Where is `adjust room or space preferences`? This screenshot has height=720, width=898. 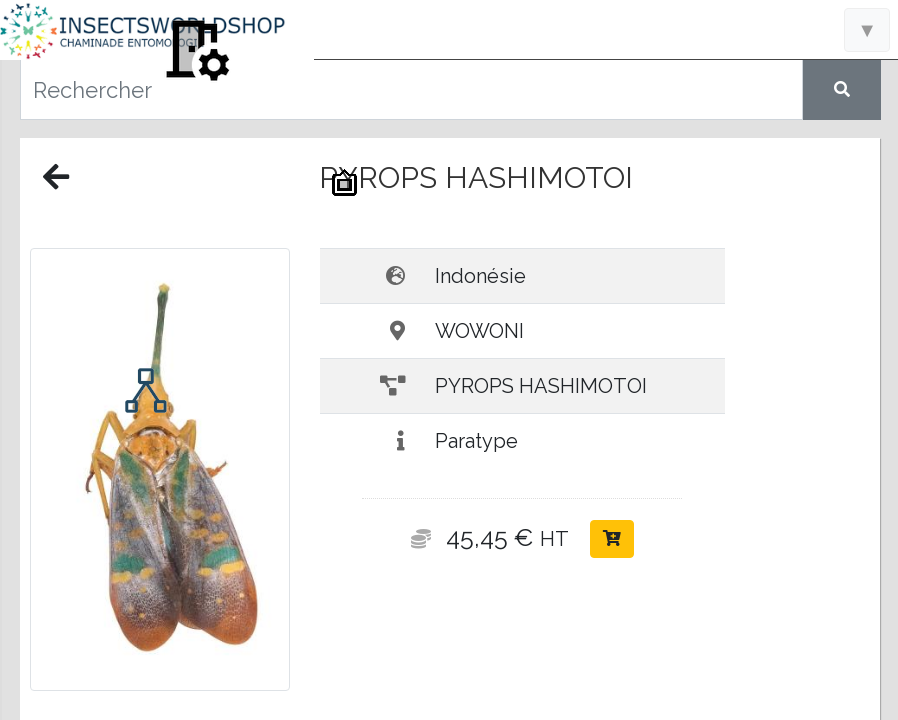
adjust room or space preferences is located at coordinates (195, 49).